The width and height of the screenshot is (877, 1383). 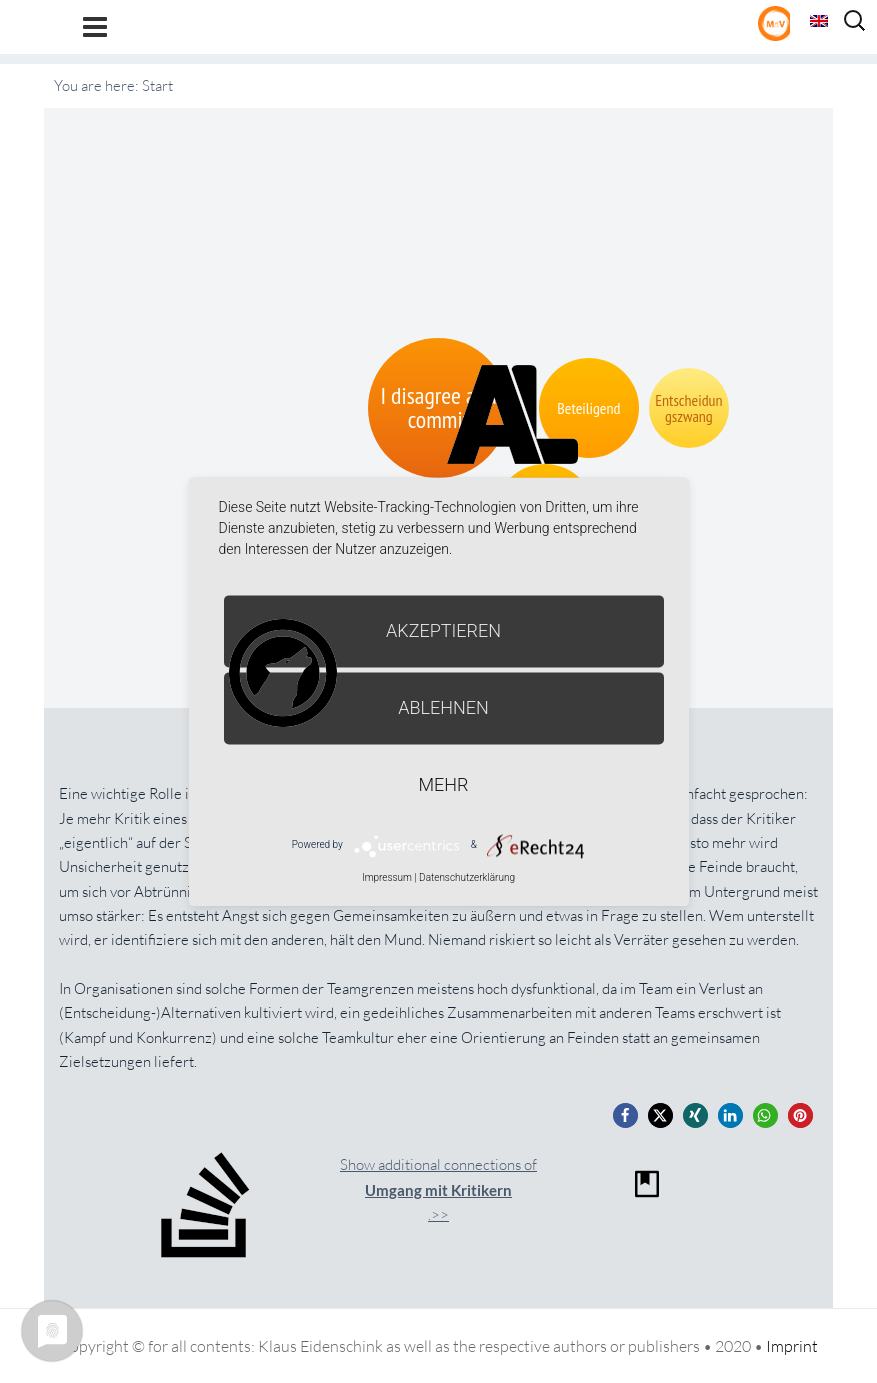 What do you see at coordinates (283, 673) in the screenshot?
I see `open librewolf browser` at bounding box center [283, 673].